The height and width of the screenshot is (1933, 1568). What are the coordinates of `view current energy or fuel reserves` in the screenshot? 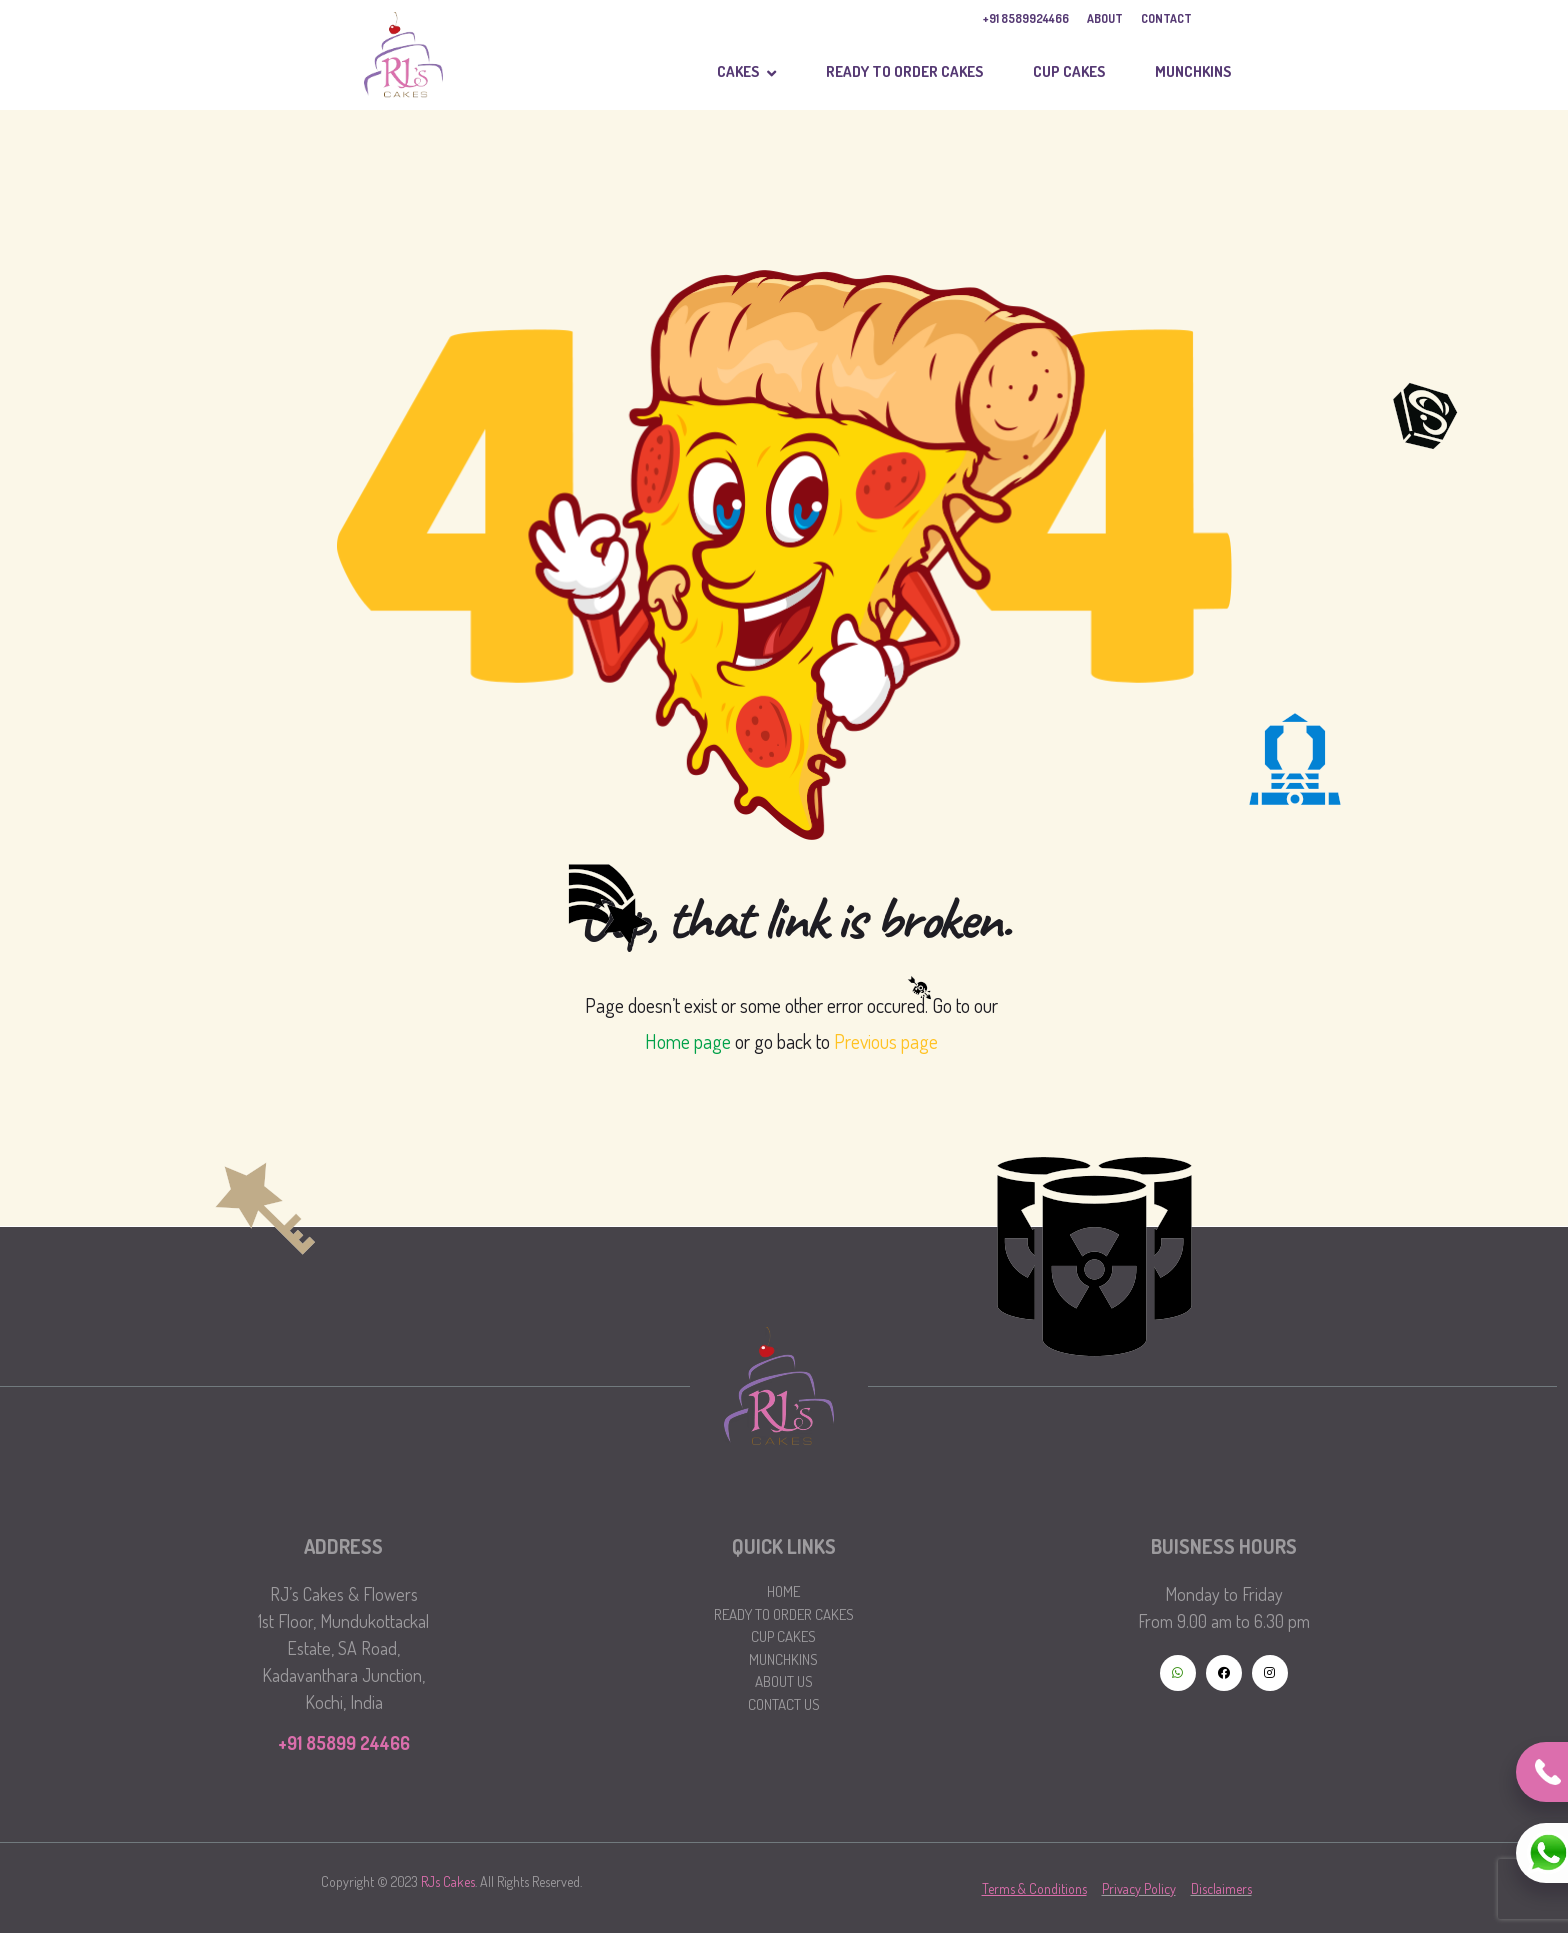 It's located at (1295, 759).